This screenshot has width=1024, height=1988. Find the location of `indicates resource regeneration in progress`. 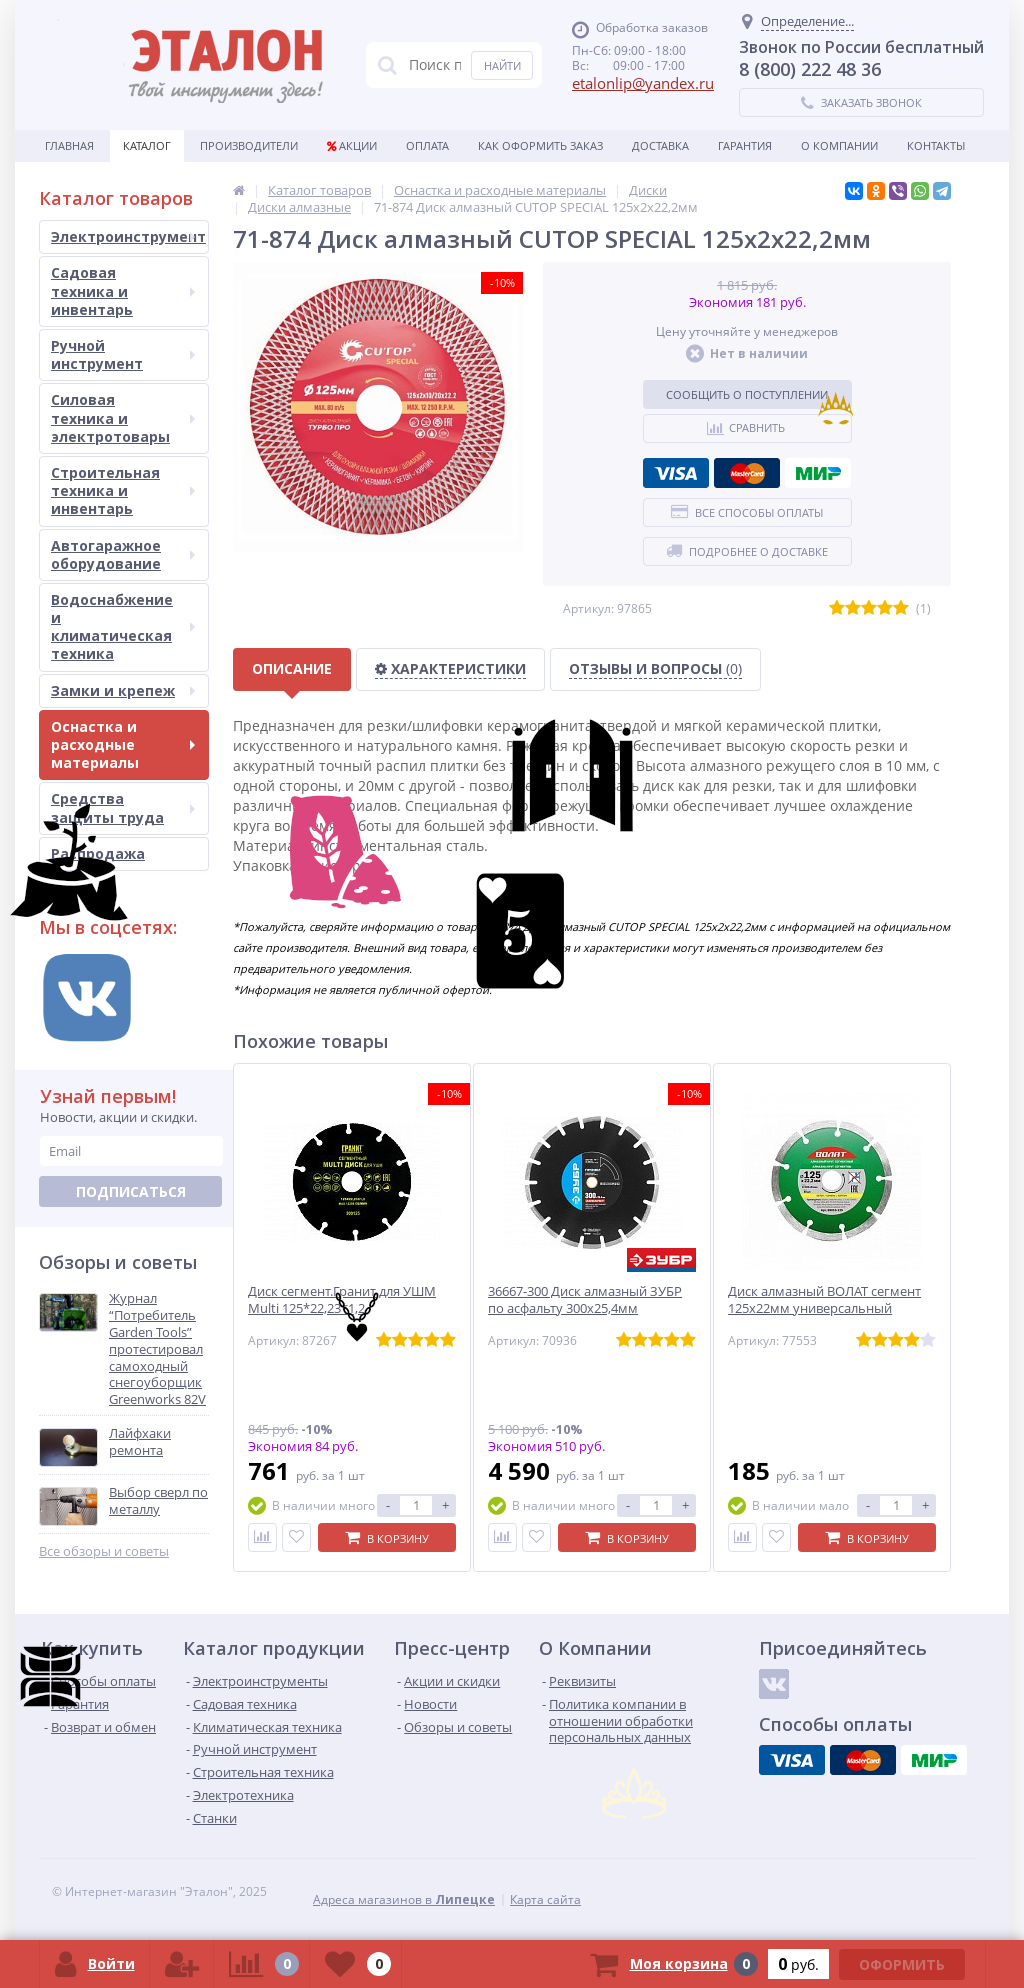

indicates resource regeneration in progress is located at coordinates (69, 862).